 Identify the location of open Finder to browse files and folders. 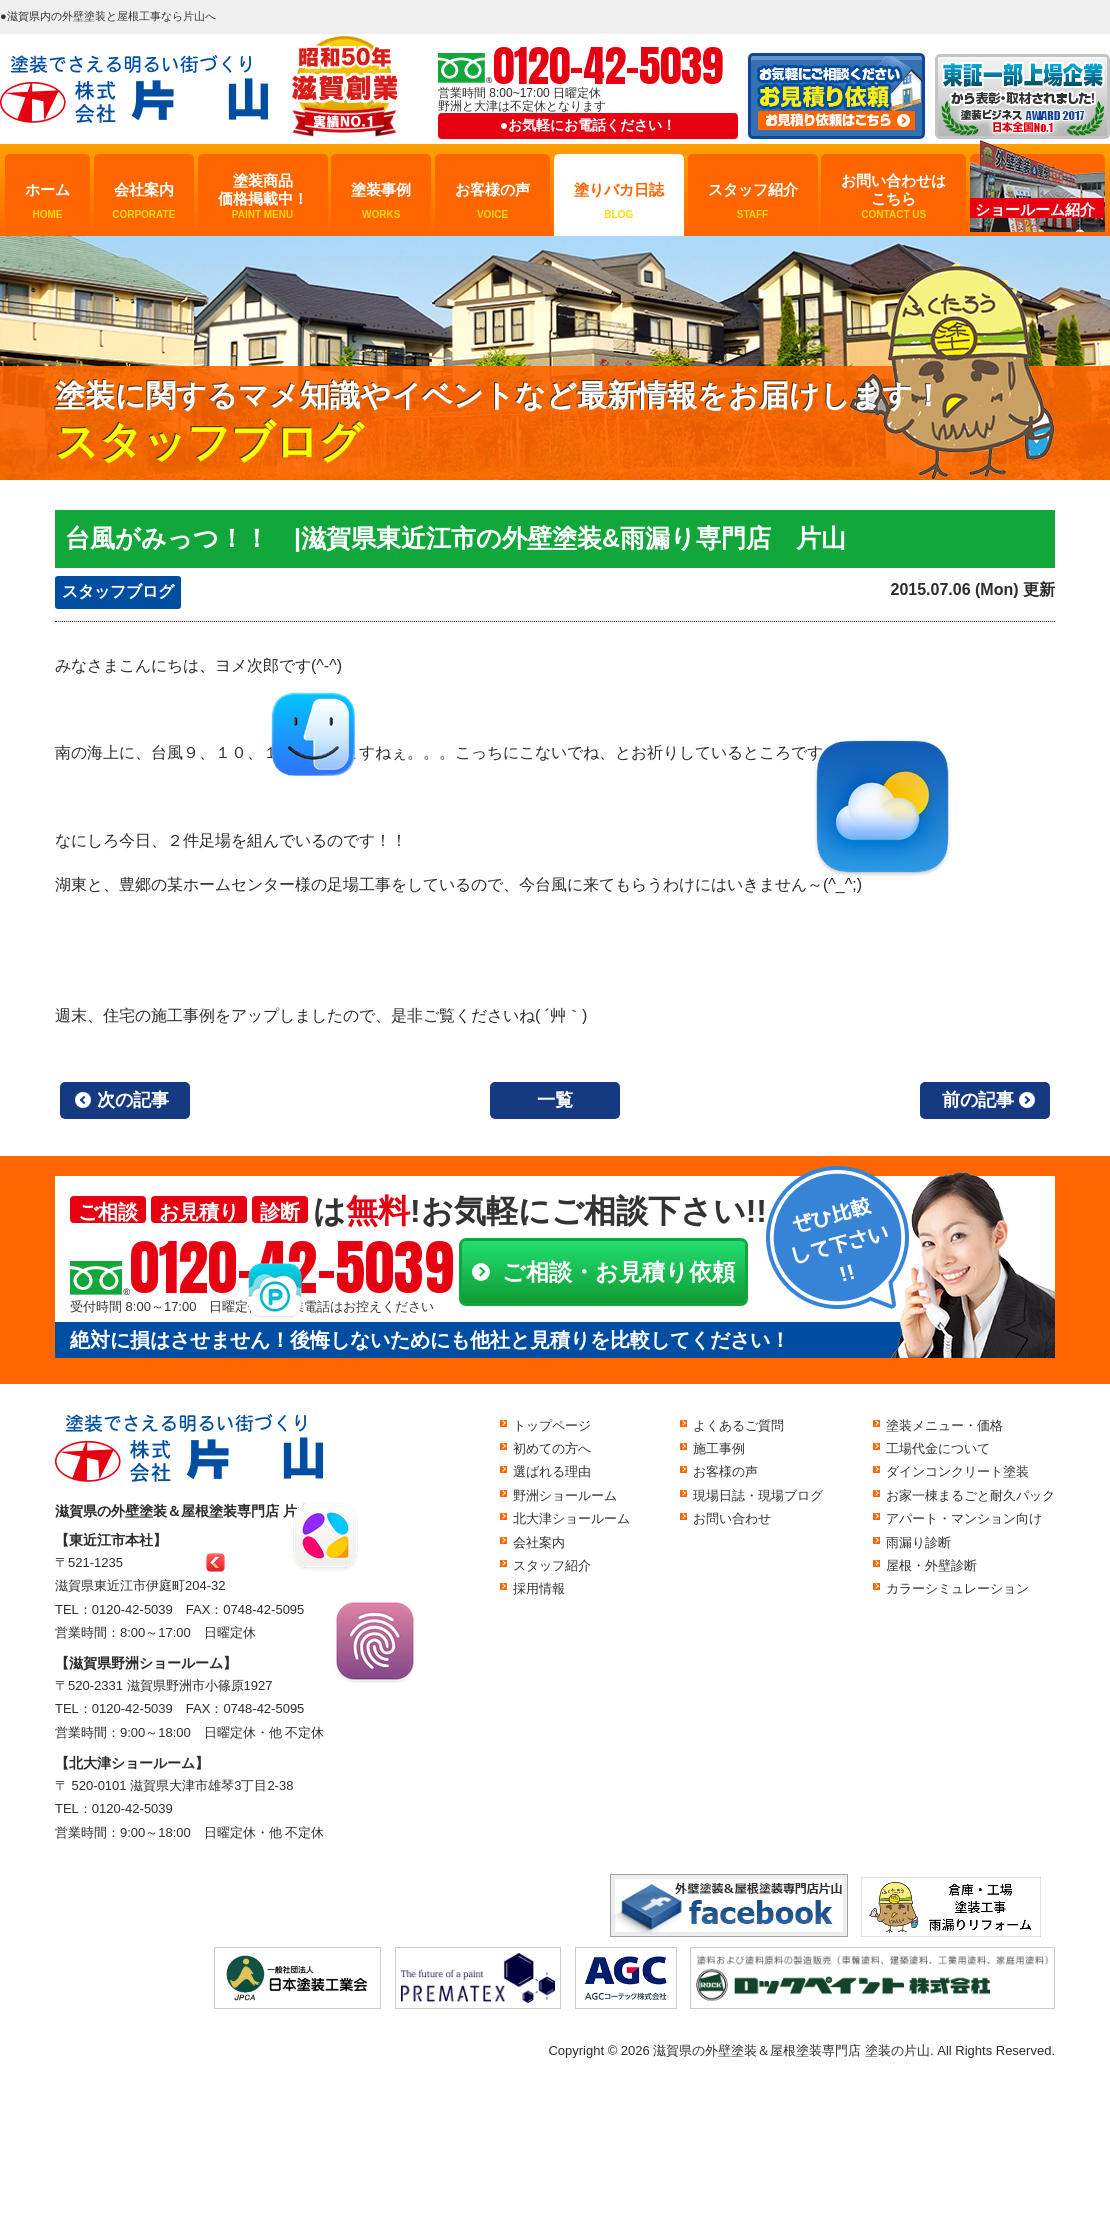
(313, 734).